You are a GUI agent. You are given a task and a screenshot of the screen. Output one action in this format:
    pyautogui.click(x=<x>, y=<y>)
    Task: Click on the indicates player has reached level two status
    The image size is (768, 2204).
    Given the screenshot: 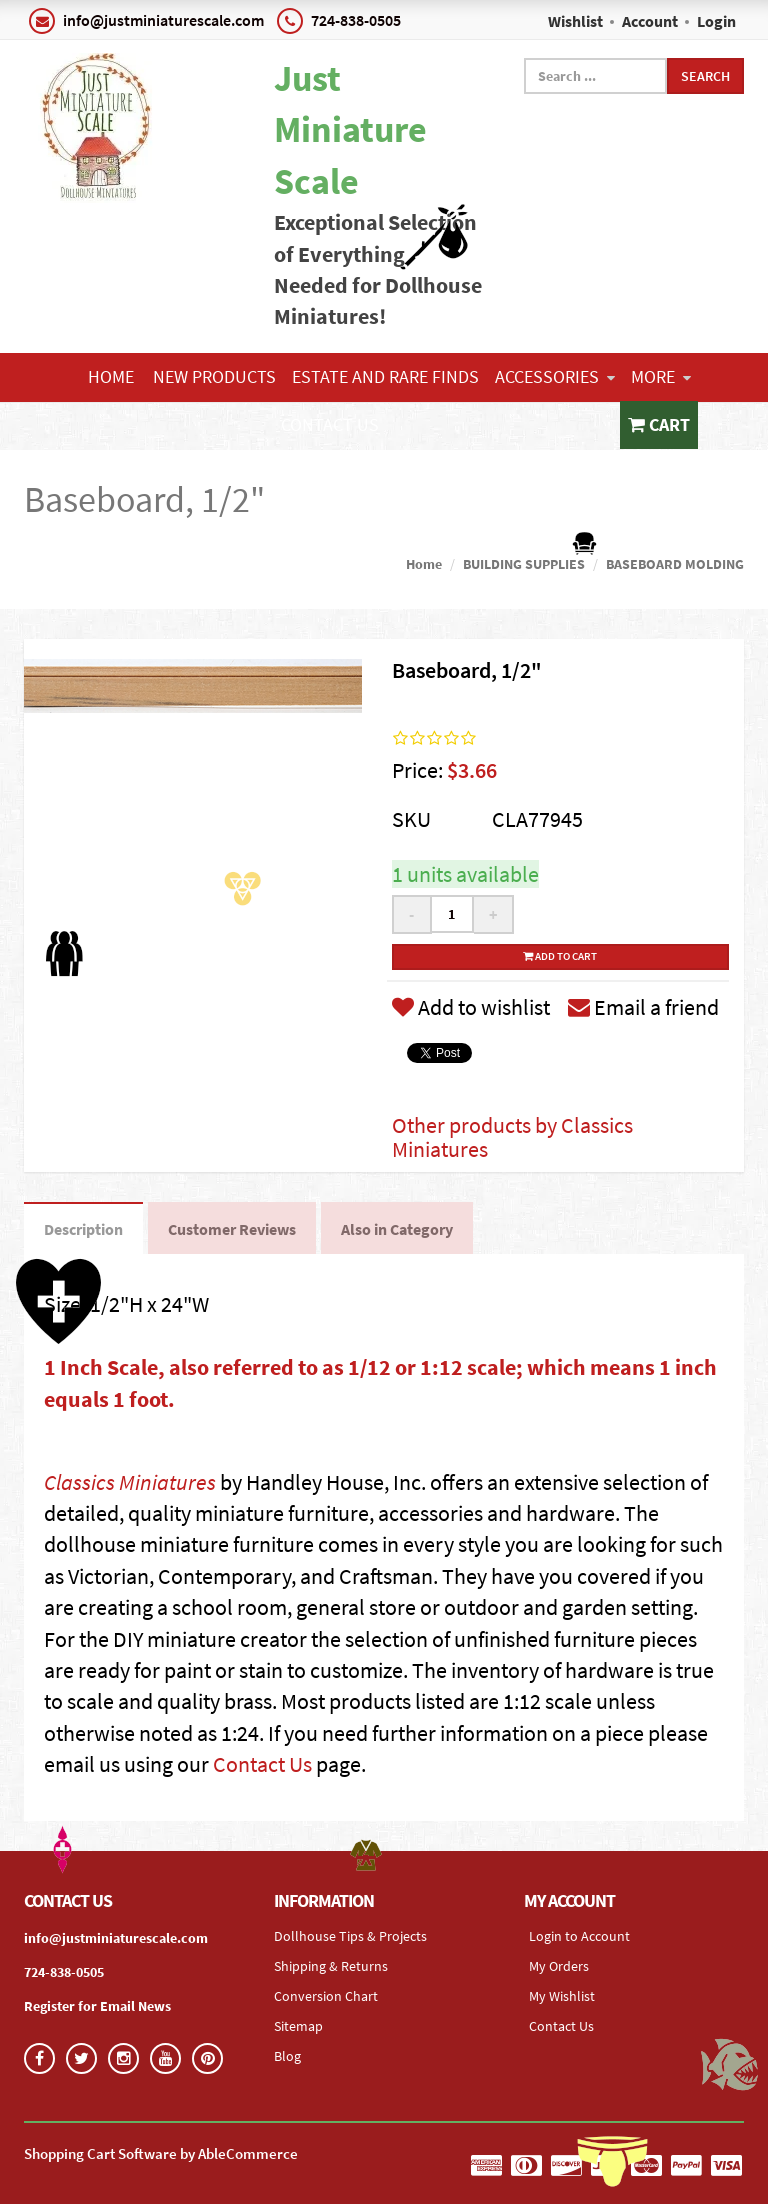 What is the action you would take?
    pyautogui.click(x=62, y=1849)
    